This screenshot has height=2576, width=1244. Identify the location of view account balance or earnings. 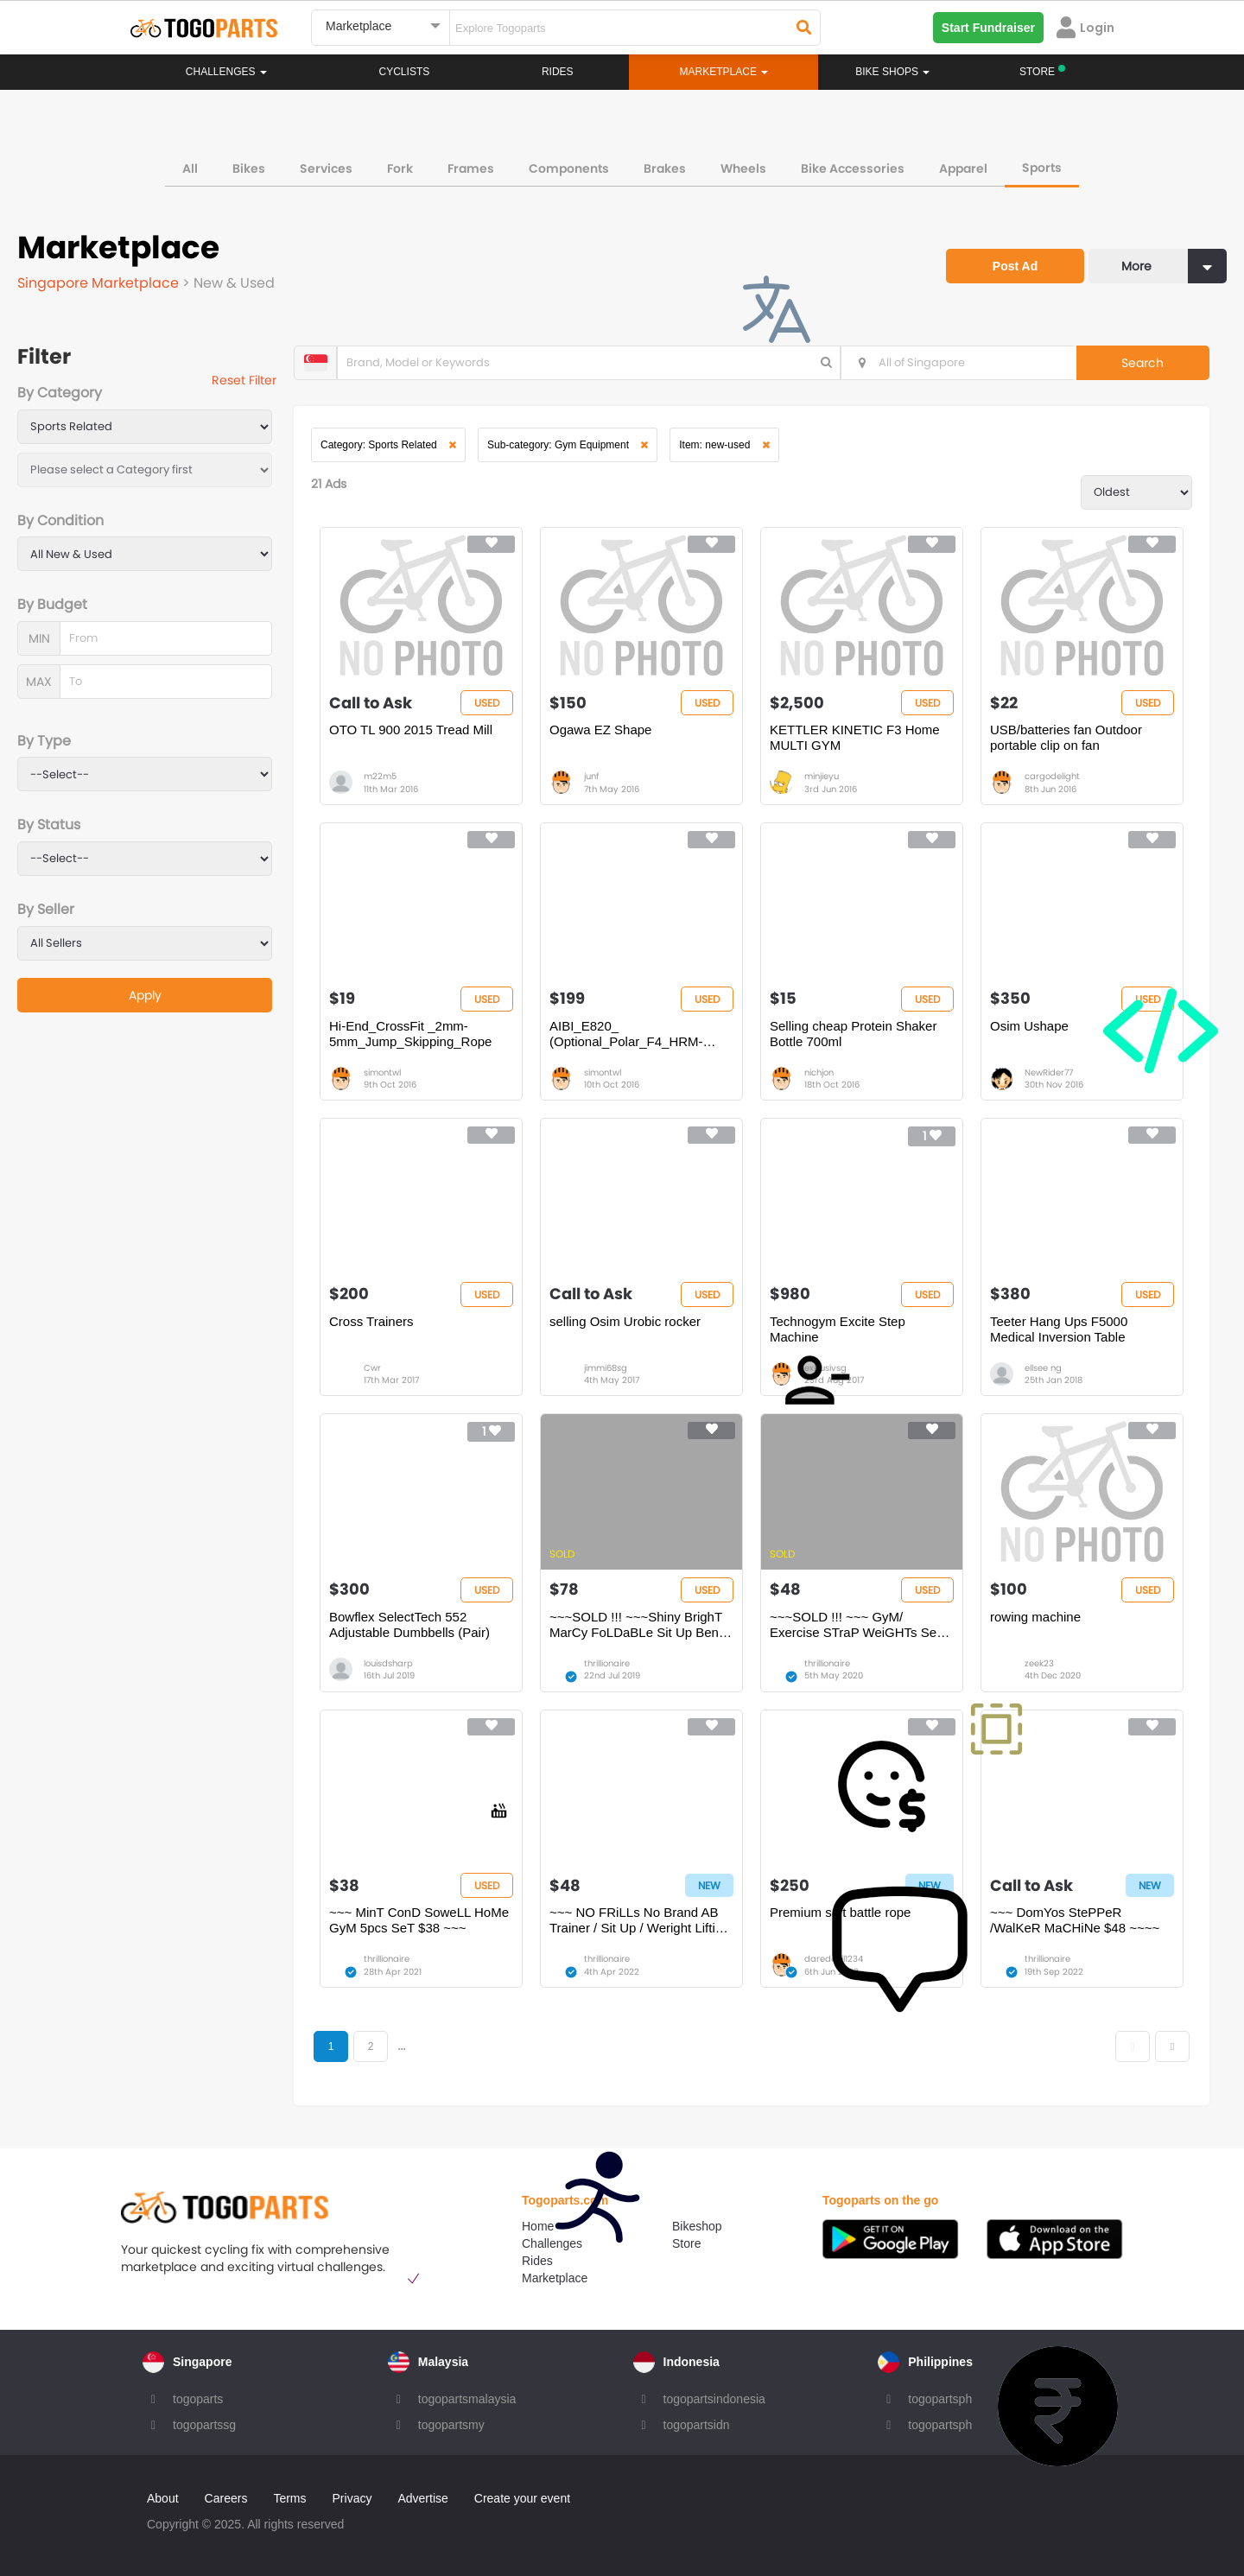
(881, 1784).